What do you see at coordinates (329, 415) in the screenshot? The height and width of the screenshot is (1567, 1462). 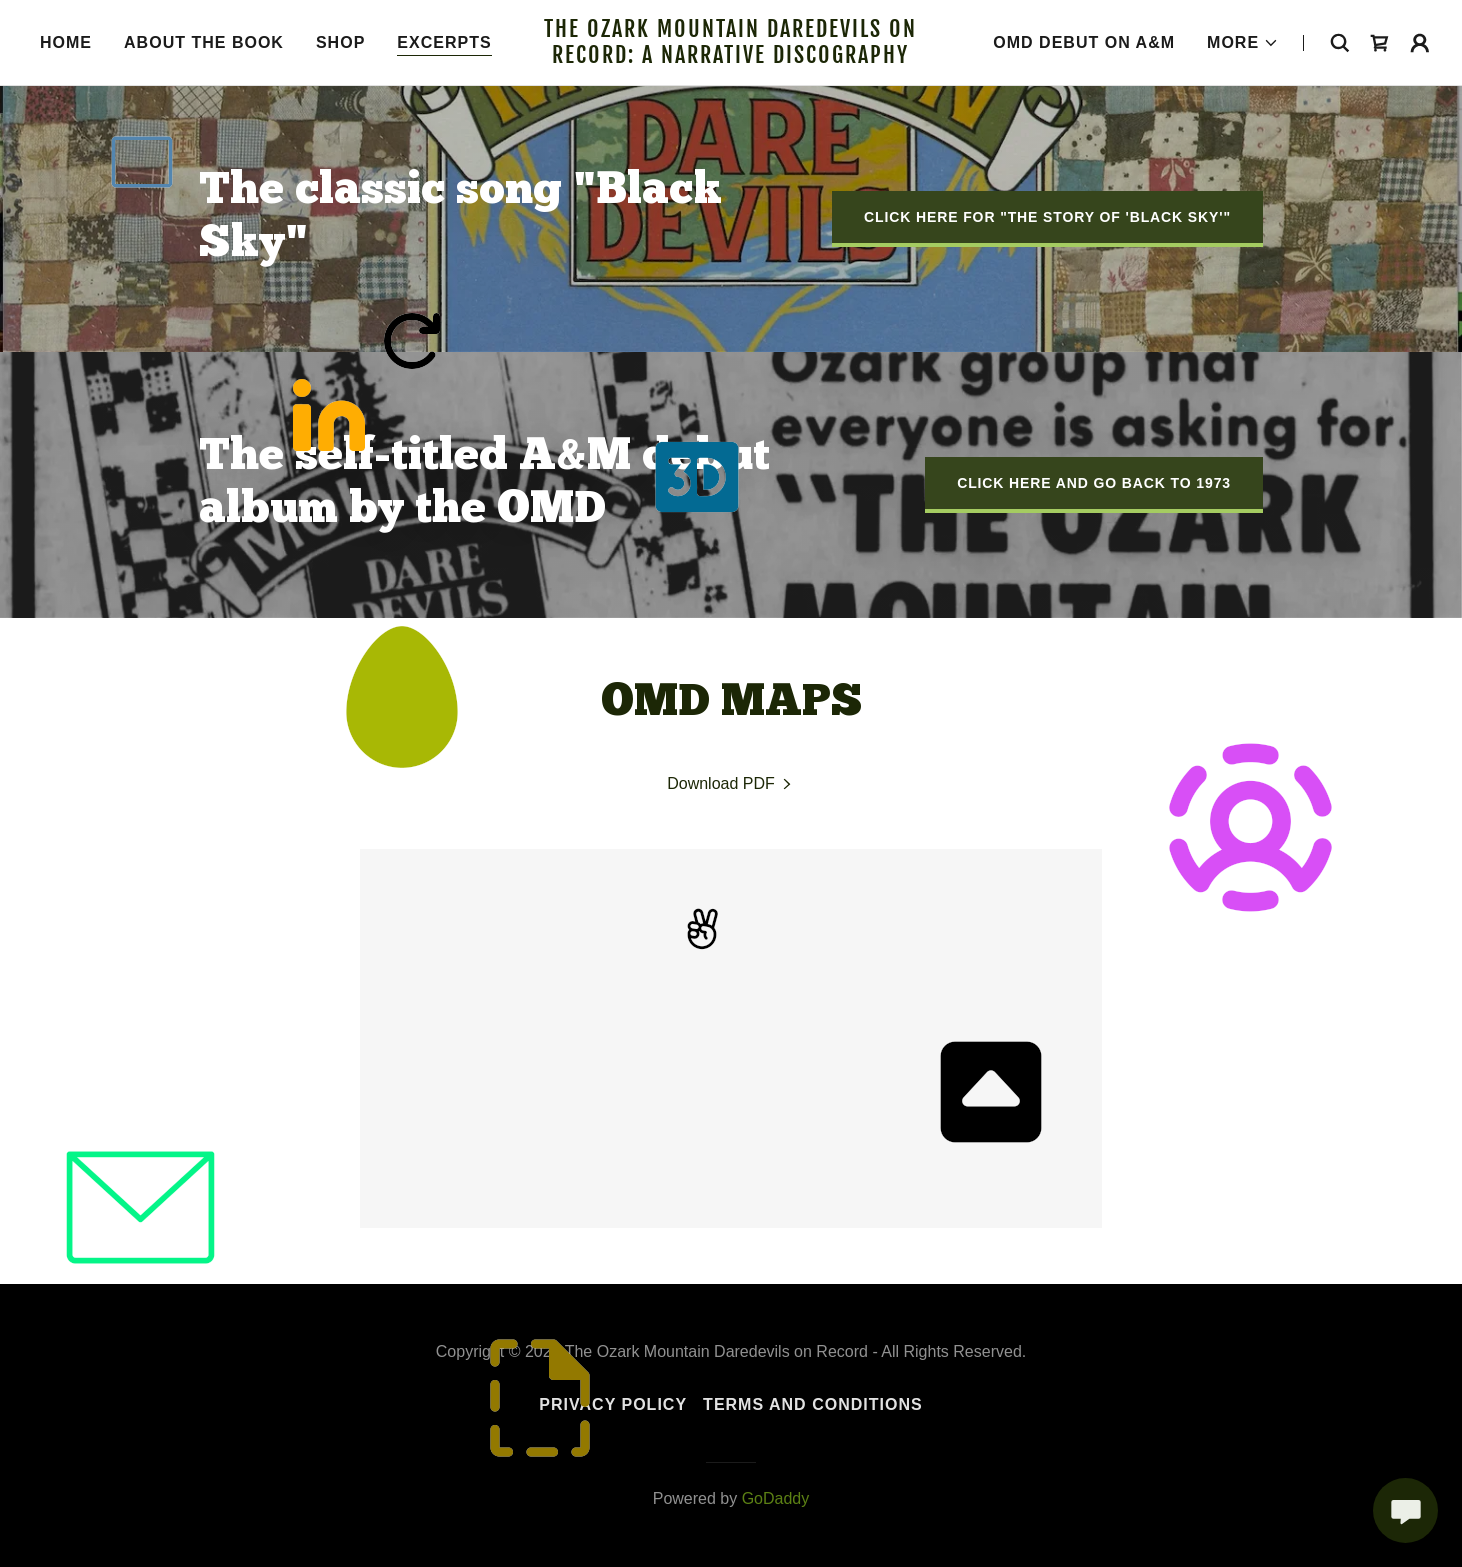 I see `connect with LinkedIn profile` at bounding box center [329, 415].